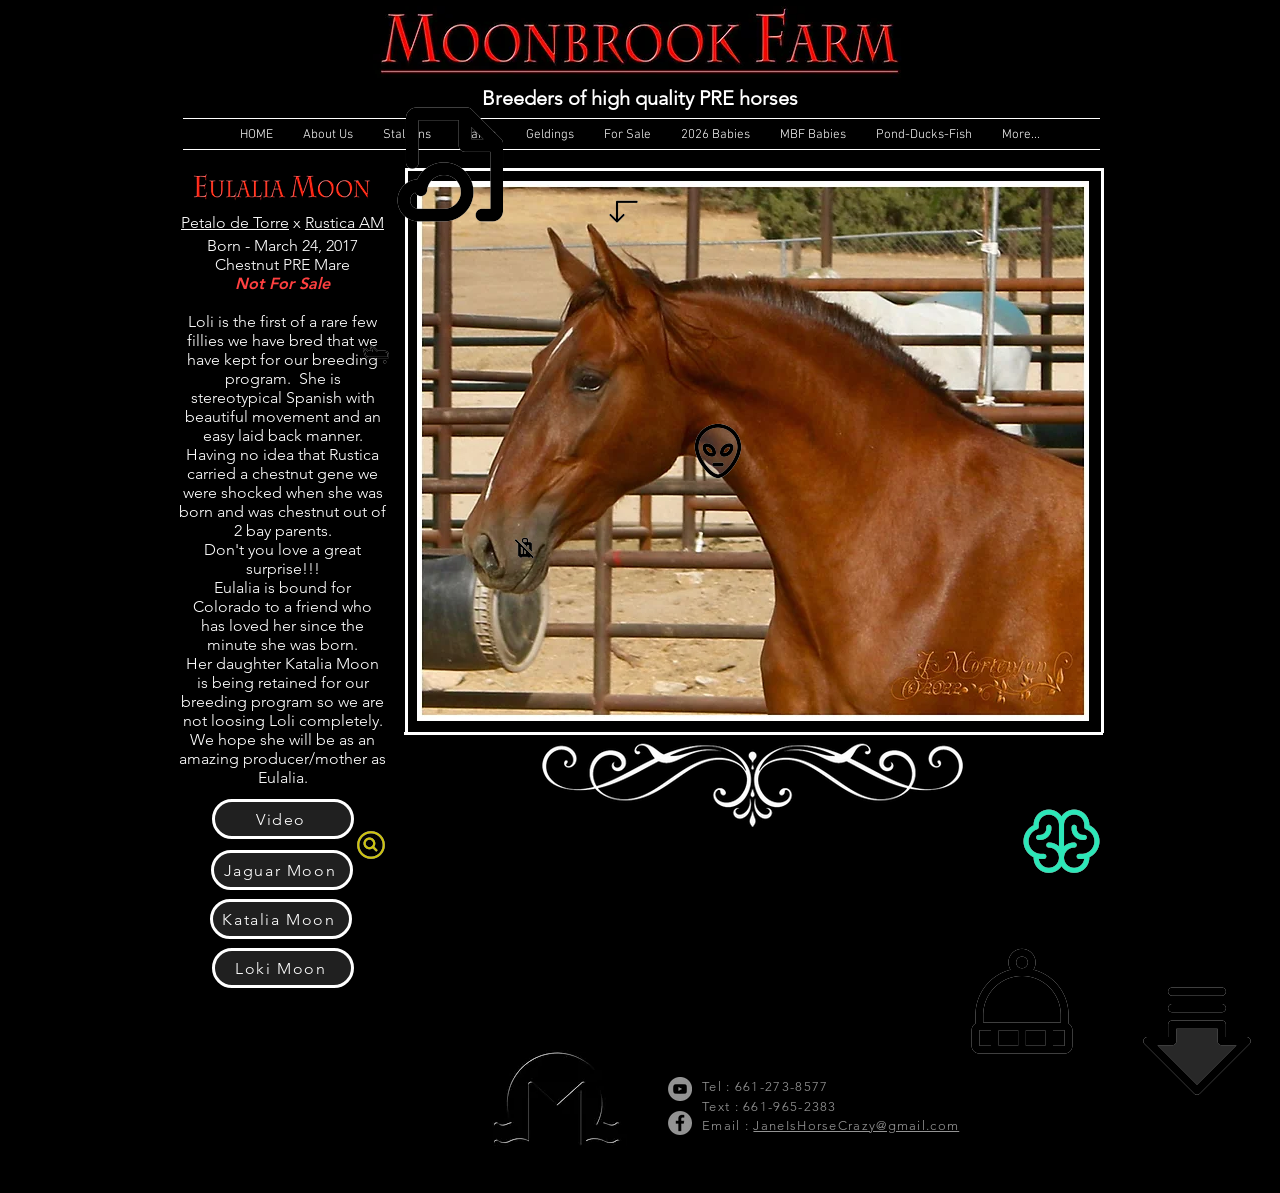  I want to click on indicates flight is taxiing on runway, so click(376, 354).